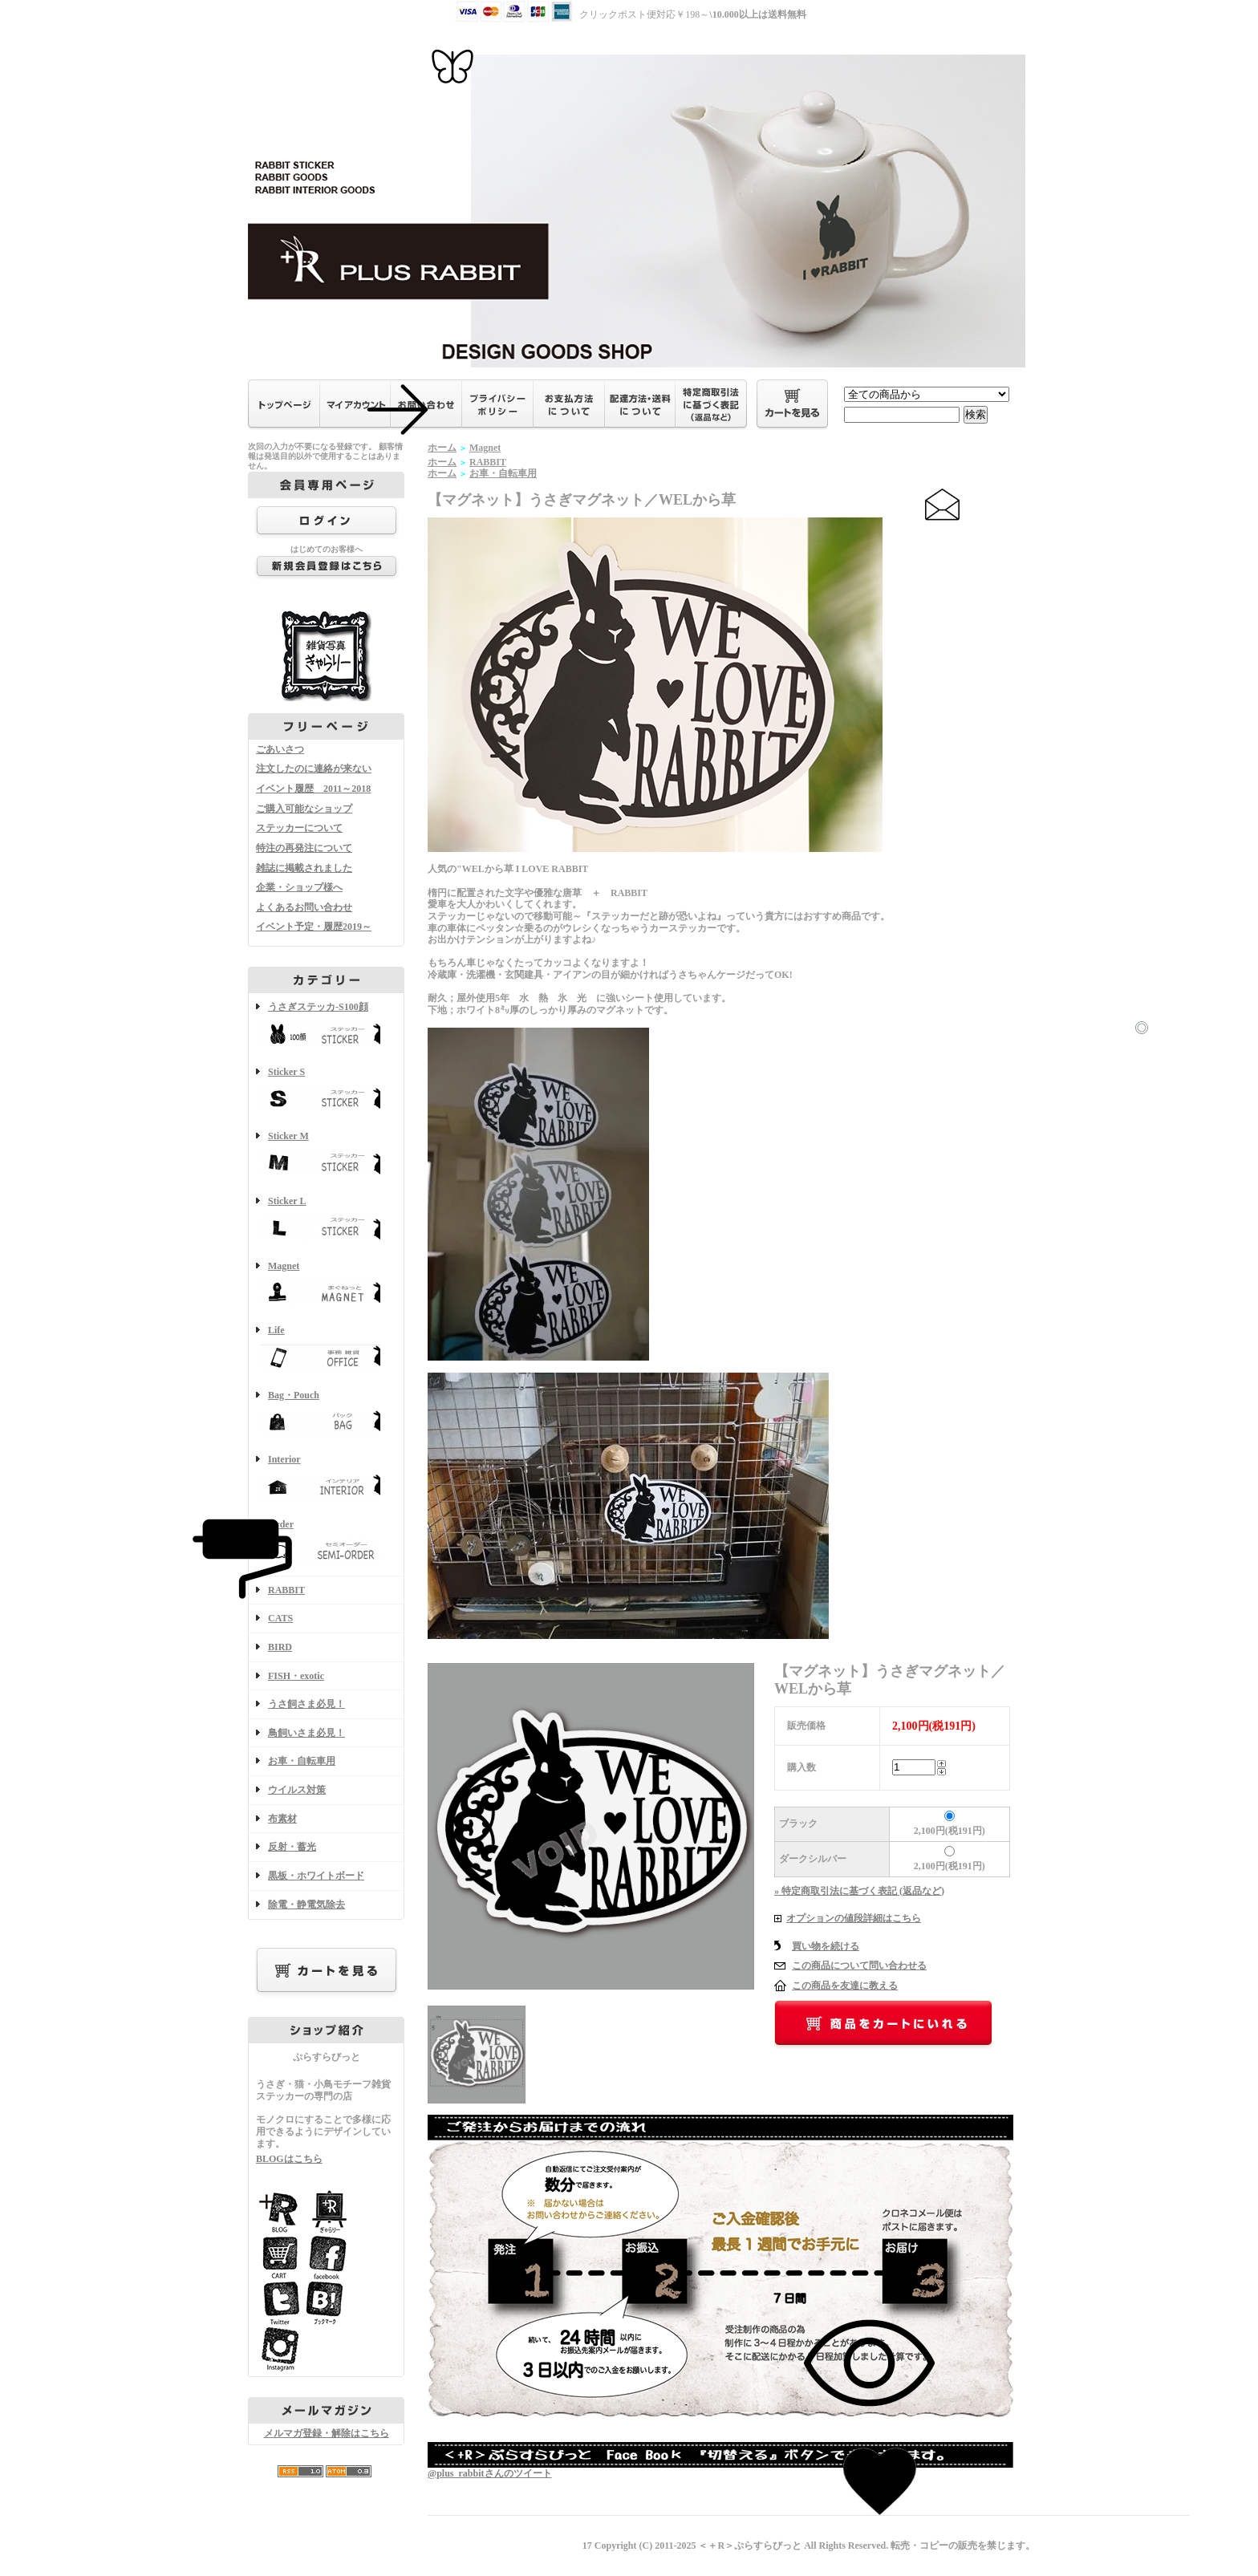 The image size is (1258, 2576). I want to click on view or preview content, so click(869, 2363).